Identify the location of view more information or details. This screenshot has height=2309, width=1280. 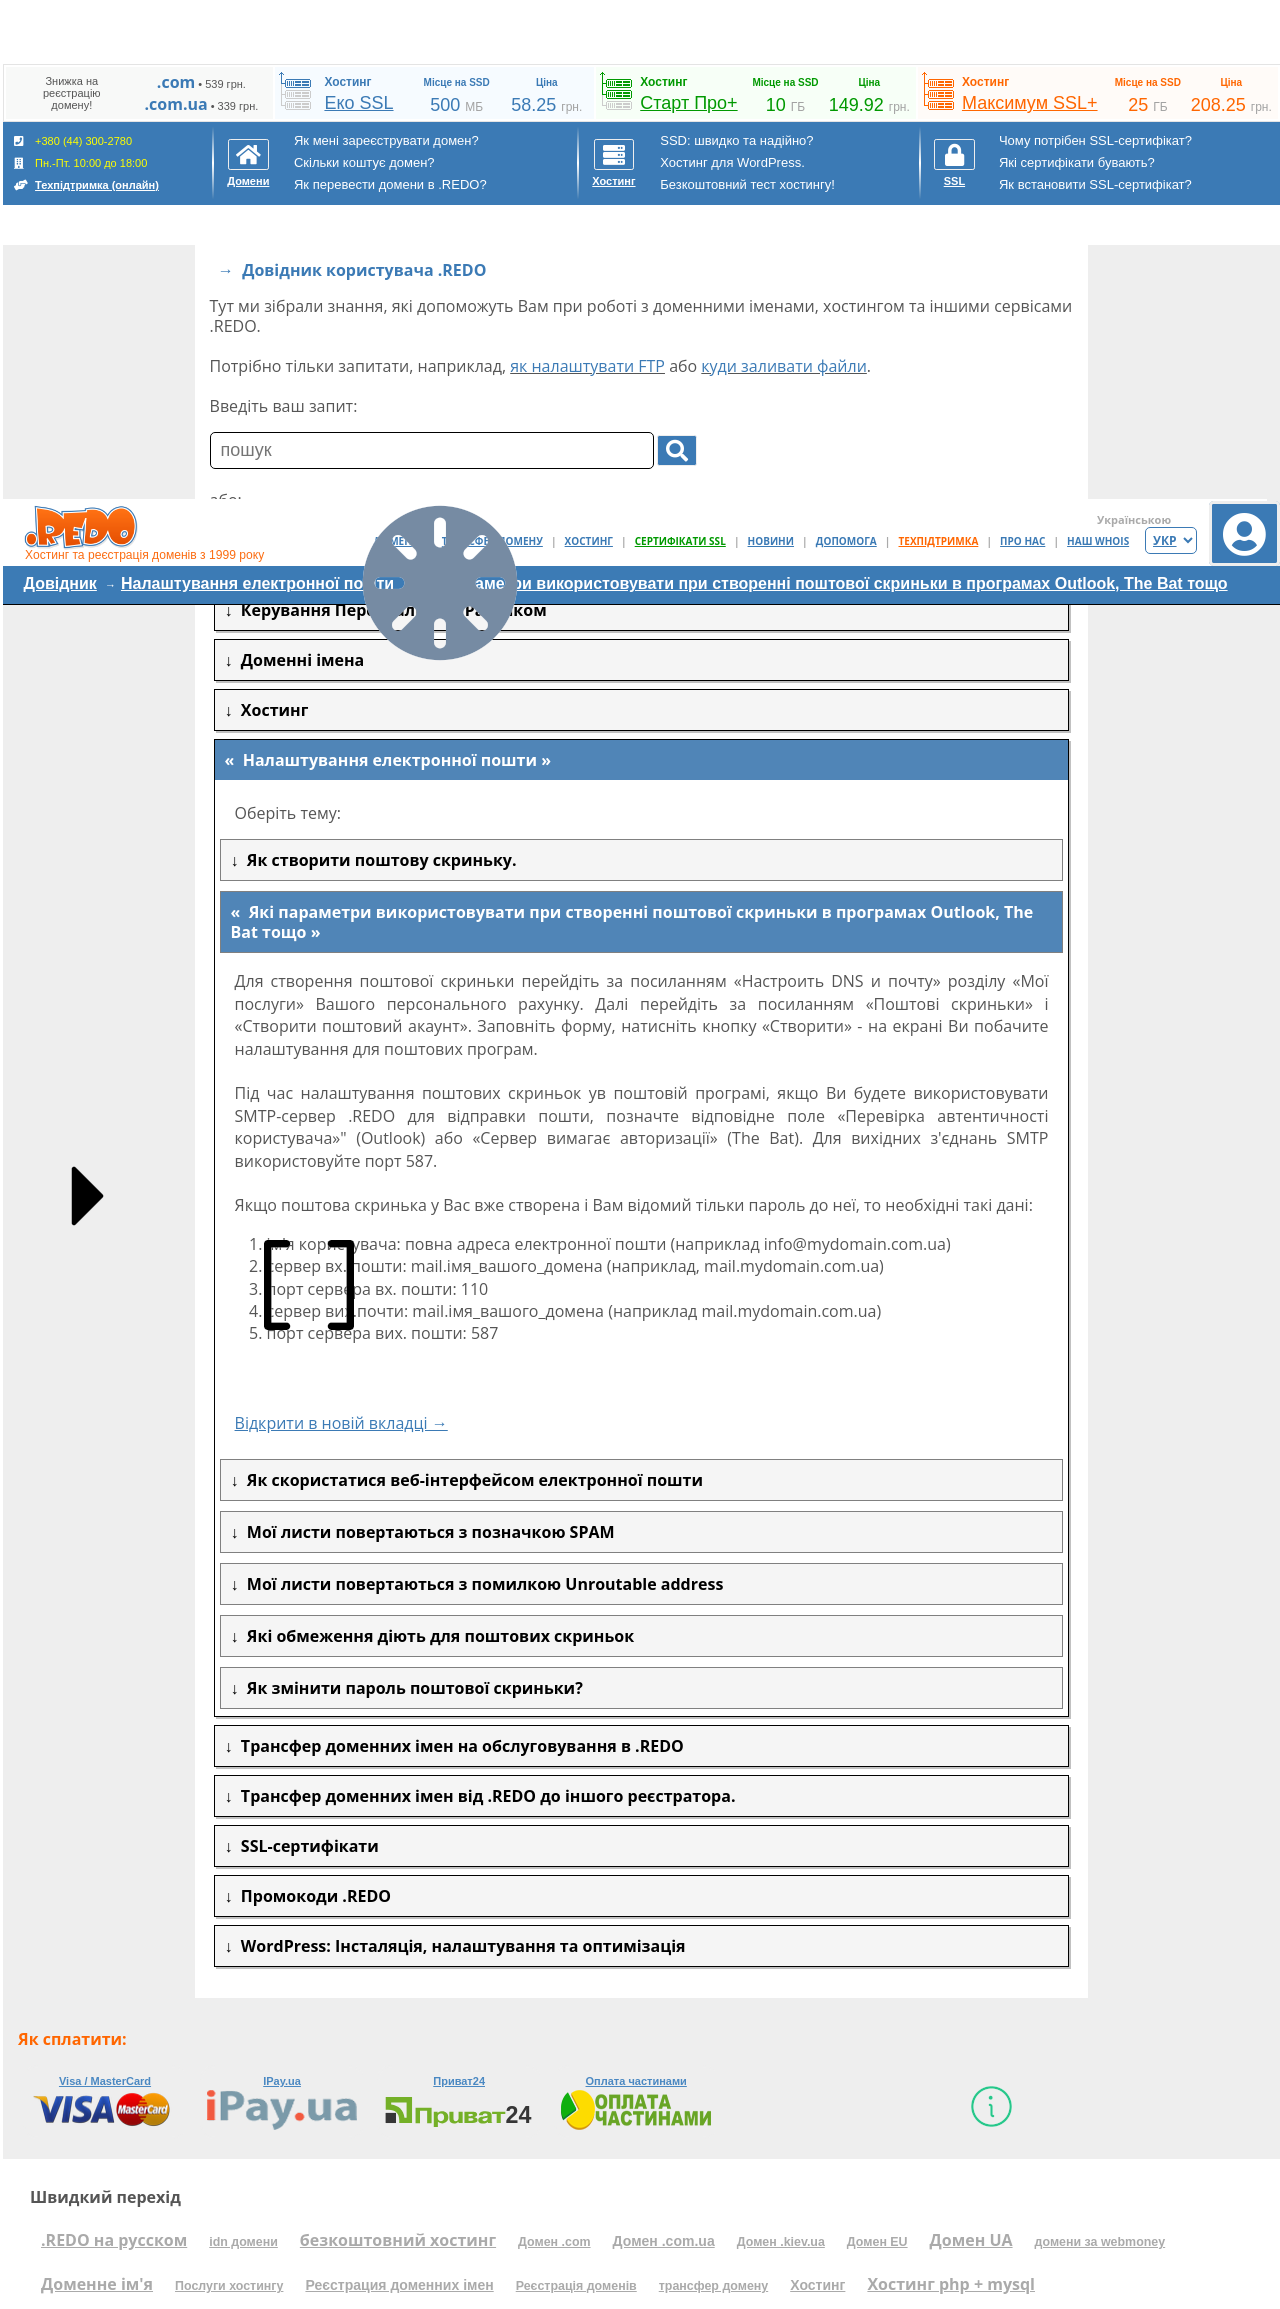
(991, 2106).